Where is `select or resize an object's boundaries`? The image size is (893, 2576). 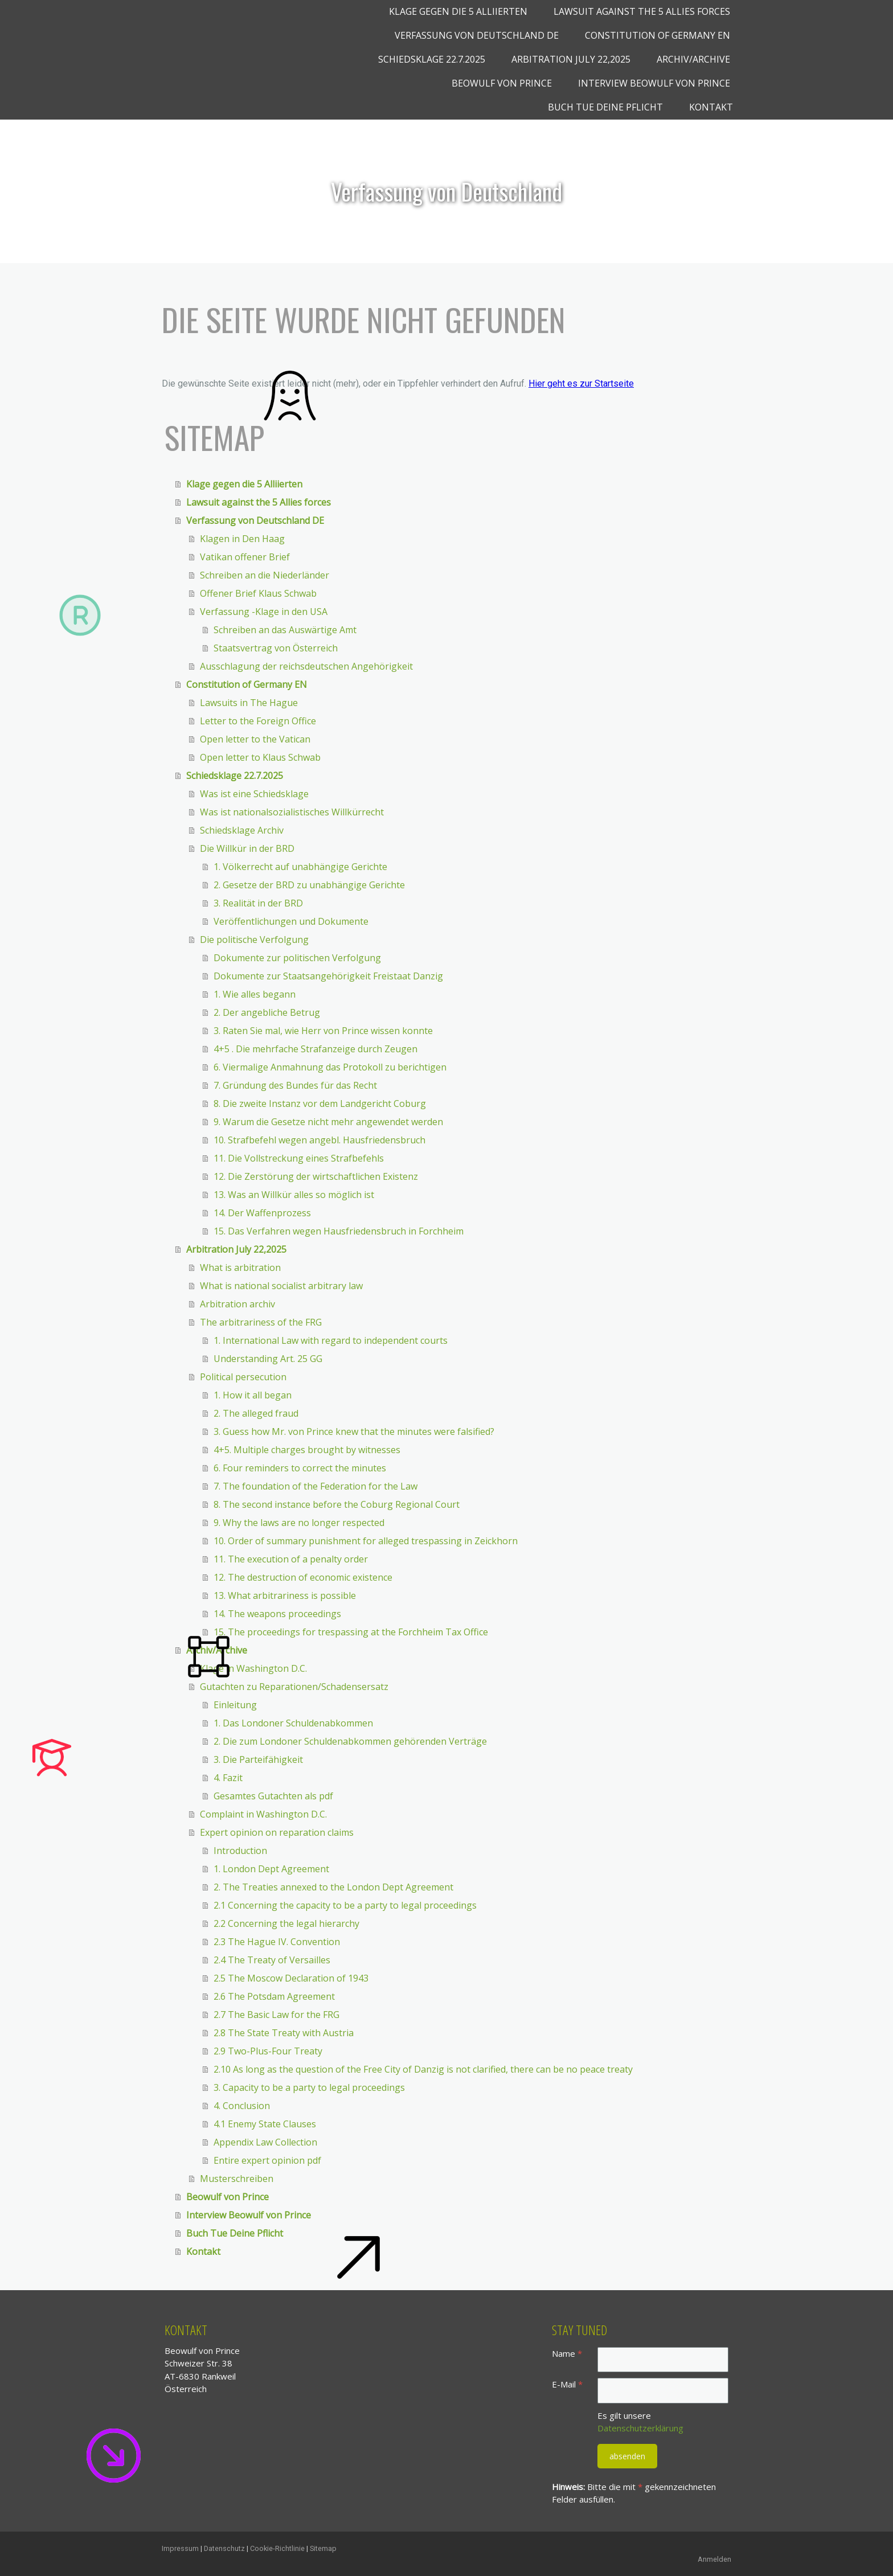 select or resize an object's boundaries is located at coordinates (208, 1656).